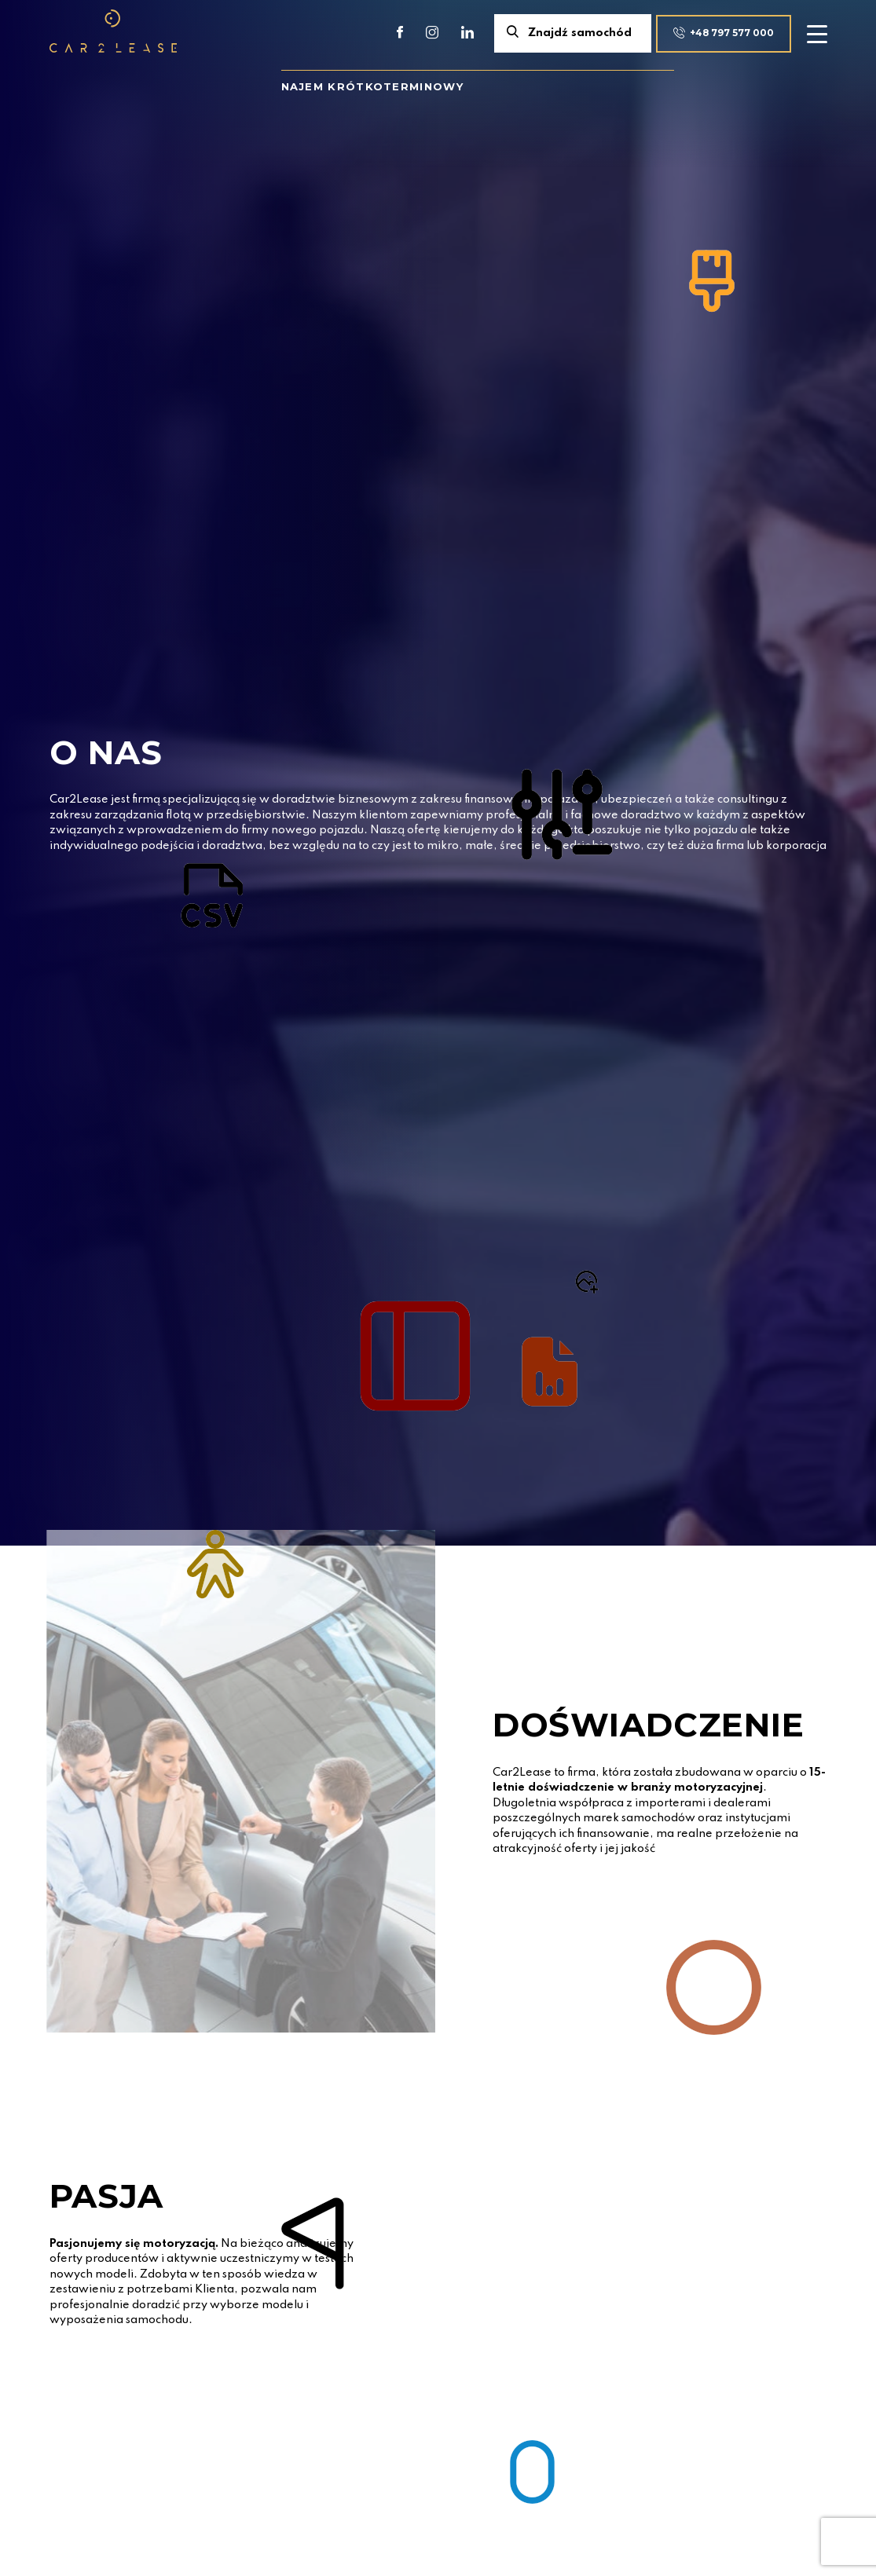  I want to click on customize appearance or theme settings, so click(712, 281).